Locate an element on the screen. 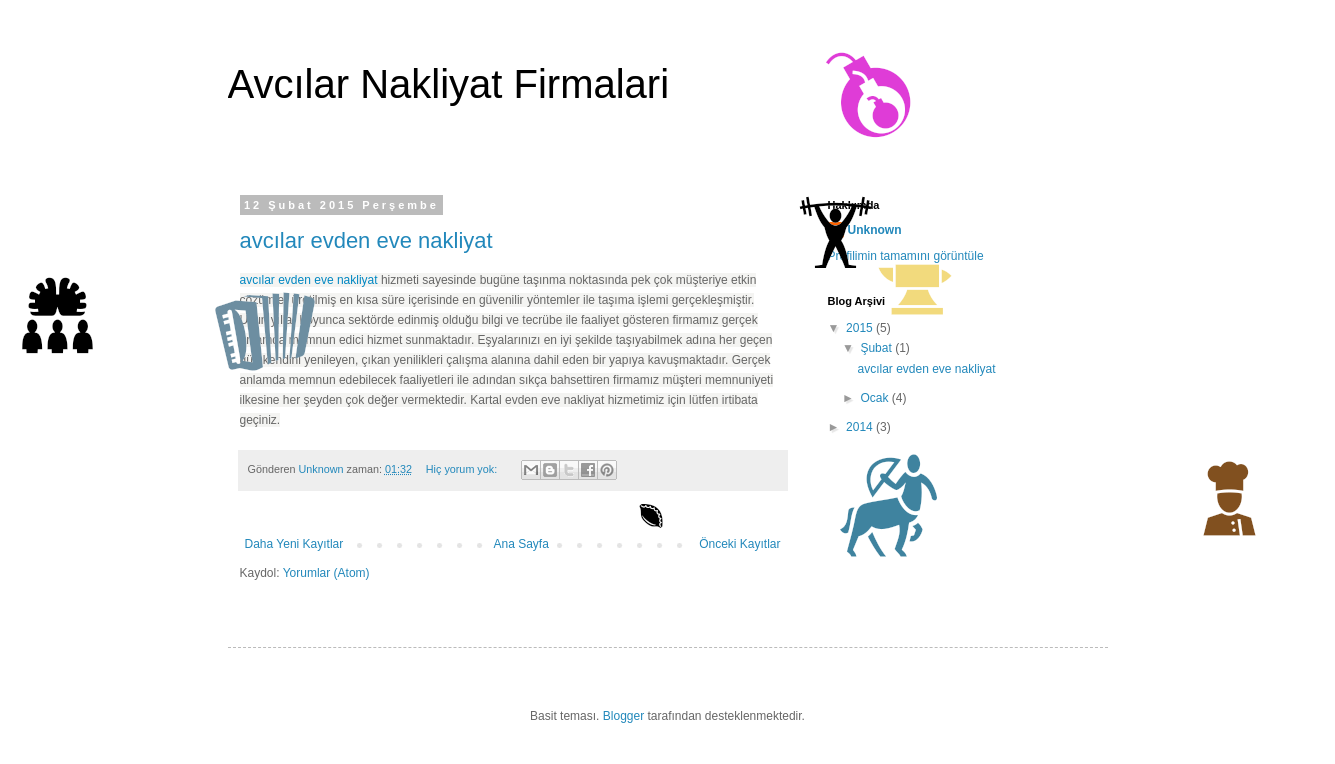 The height and width of the screenshot is (764, 1335). select dumpling as a food item is located at coordinates (651, 516).